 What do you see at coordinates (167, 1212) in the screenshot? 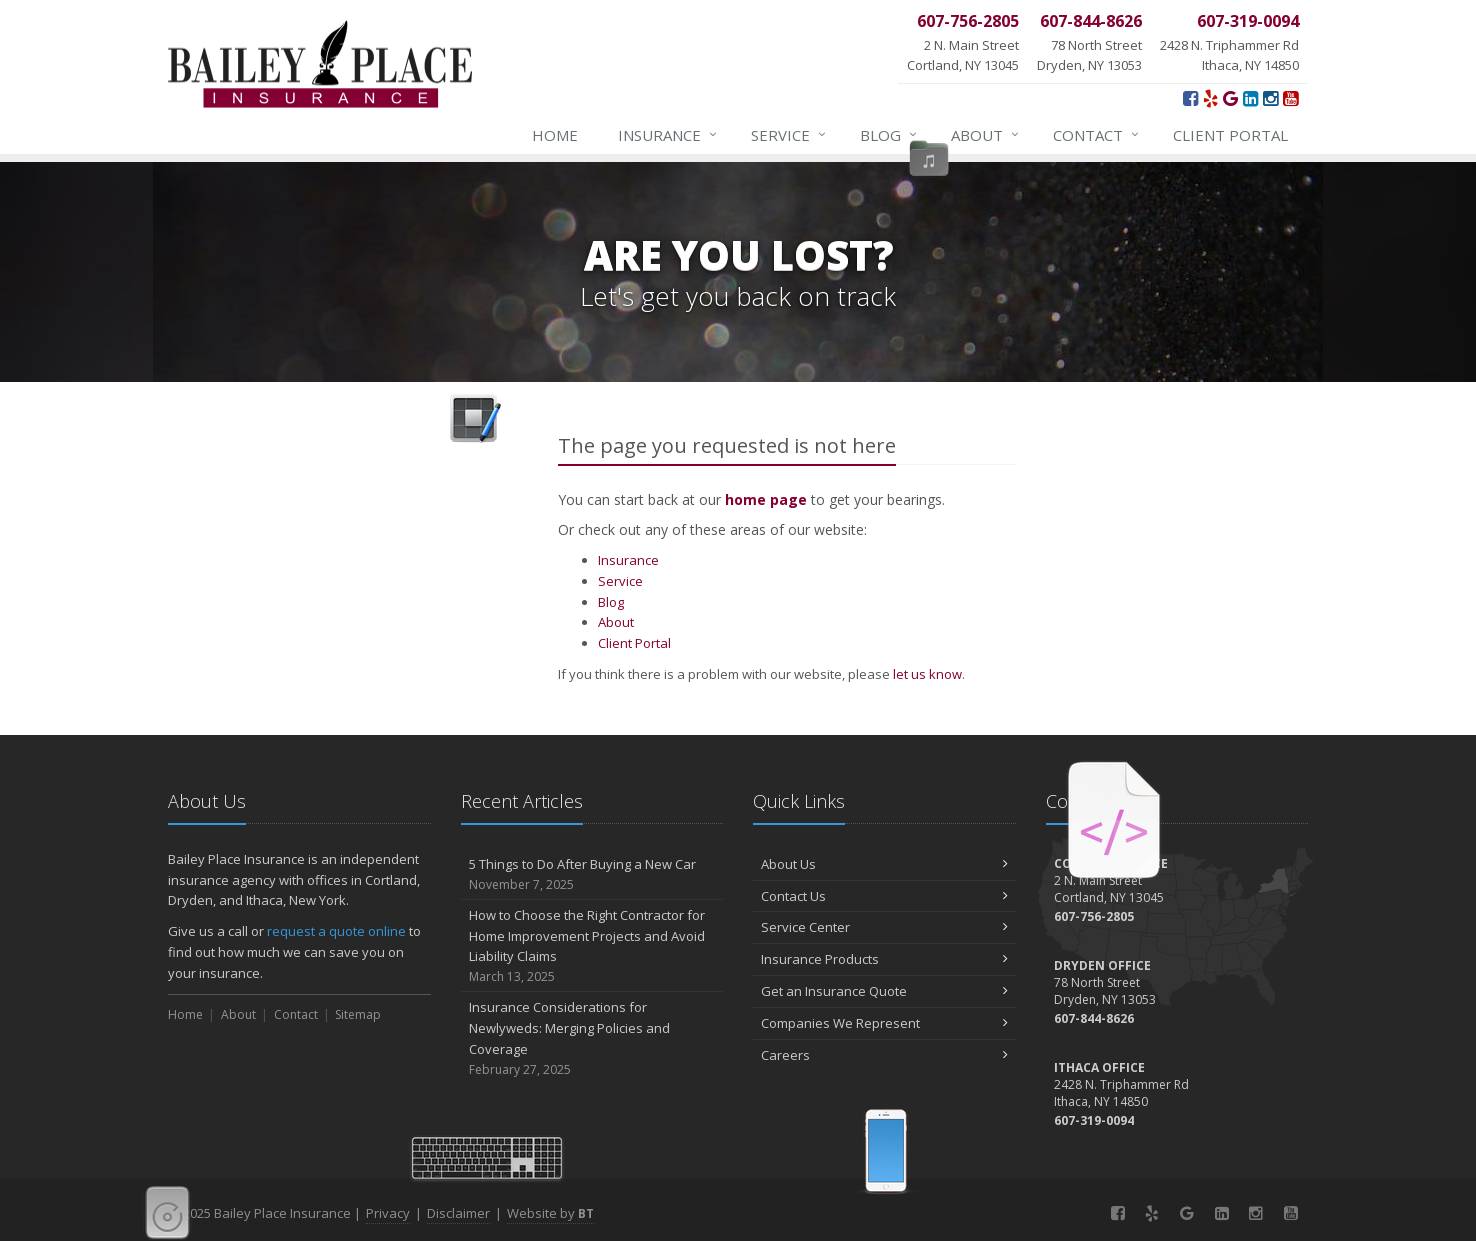
I see `access hard drive storage` at bounding box center [167, 1212].